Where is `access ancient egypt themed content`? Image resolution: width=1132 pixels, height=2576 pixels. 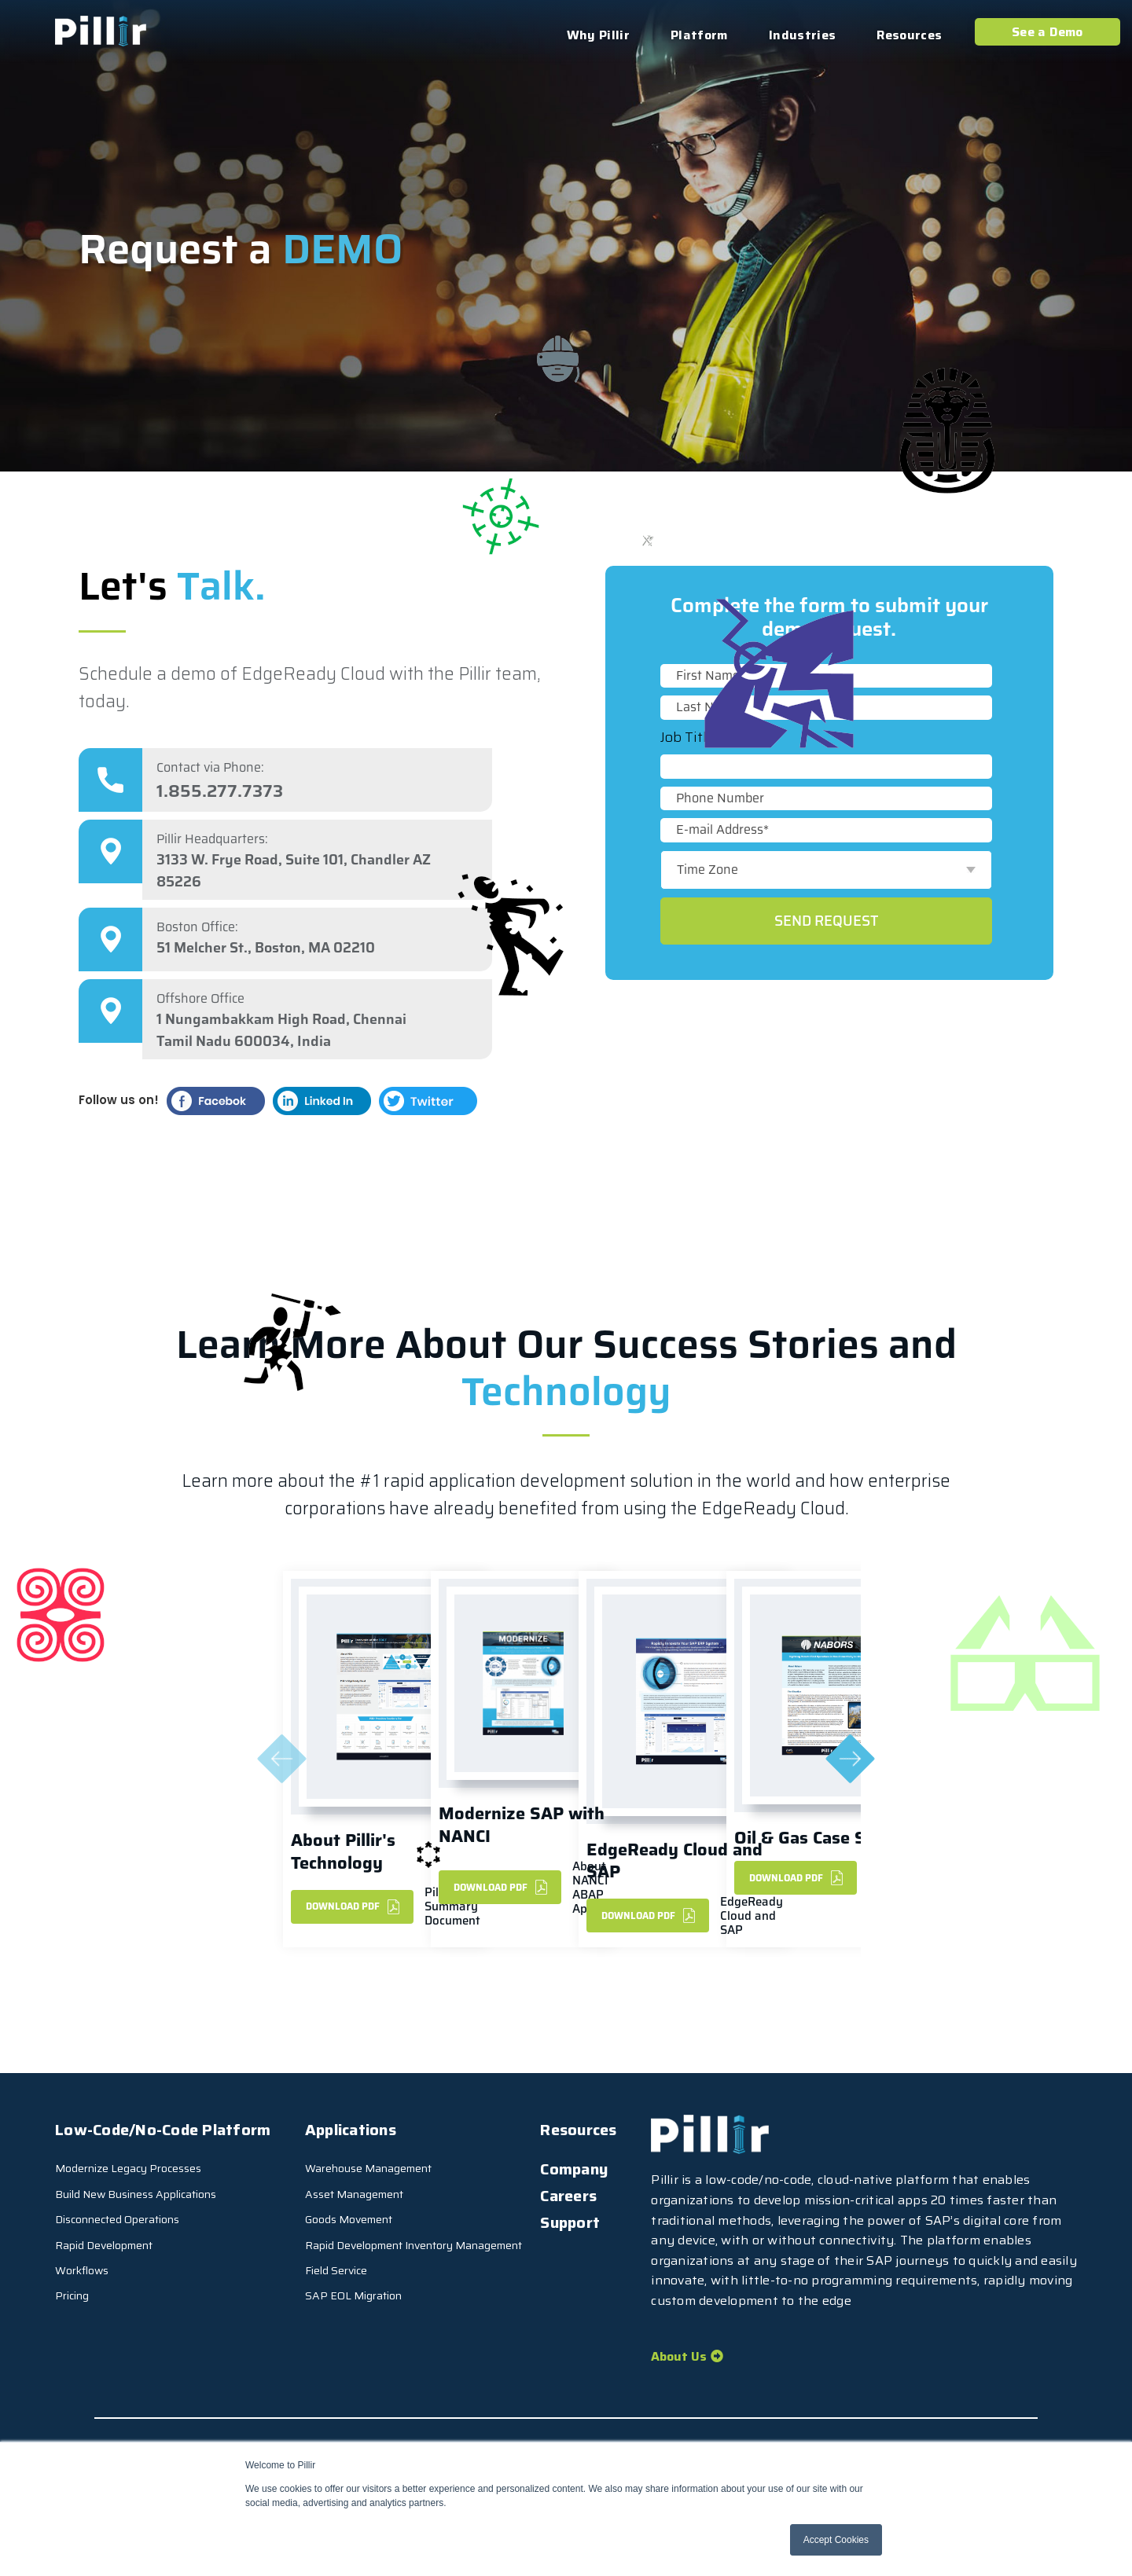 access ancient egypt themed content is located at coordinates (947, 431).